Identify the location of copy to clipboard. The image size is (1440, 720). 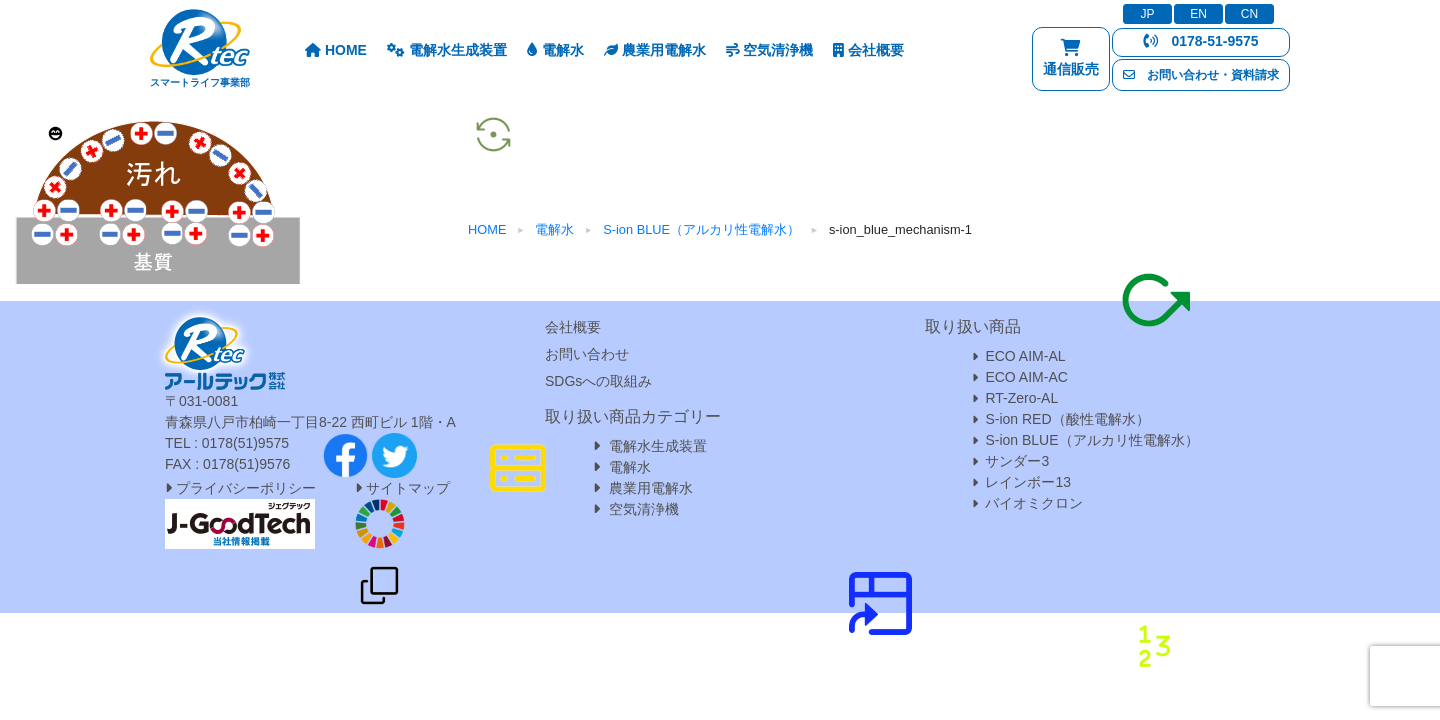
(379, 585).